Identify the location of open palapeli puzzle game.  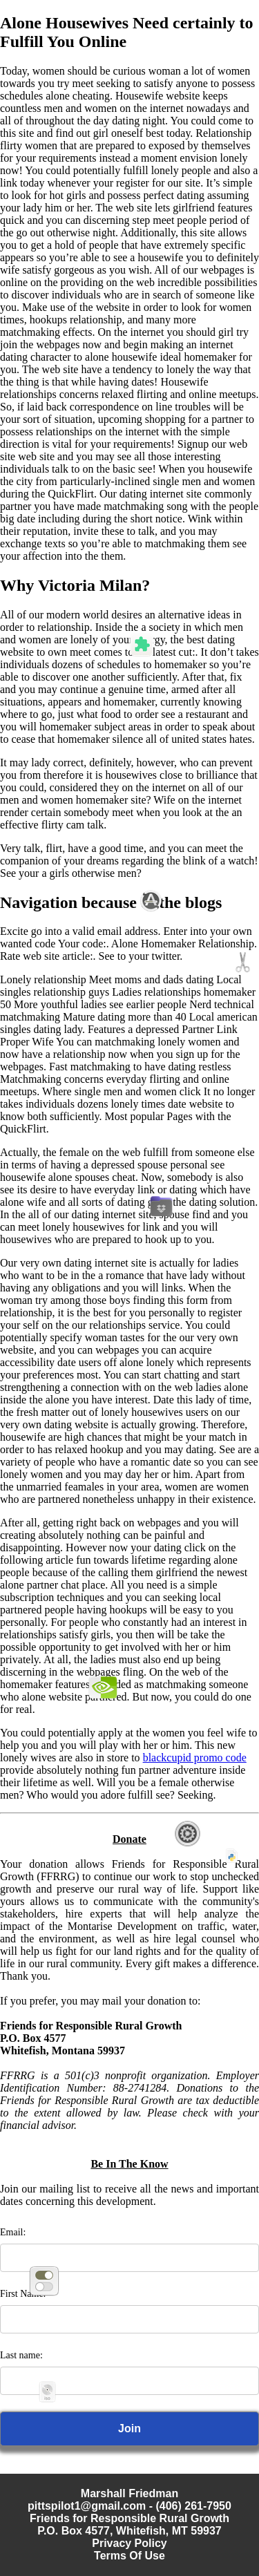
(142, 645).